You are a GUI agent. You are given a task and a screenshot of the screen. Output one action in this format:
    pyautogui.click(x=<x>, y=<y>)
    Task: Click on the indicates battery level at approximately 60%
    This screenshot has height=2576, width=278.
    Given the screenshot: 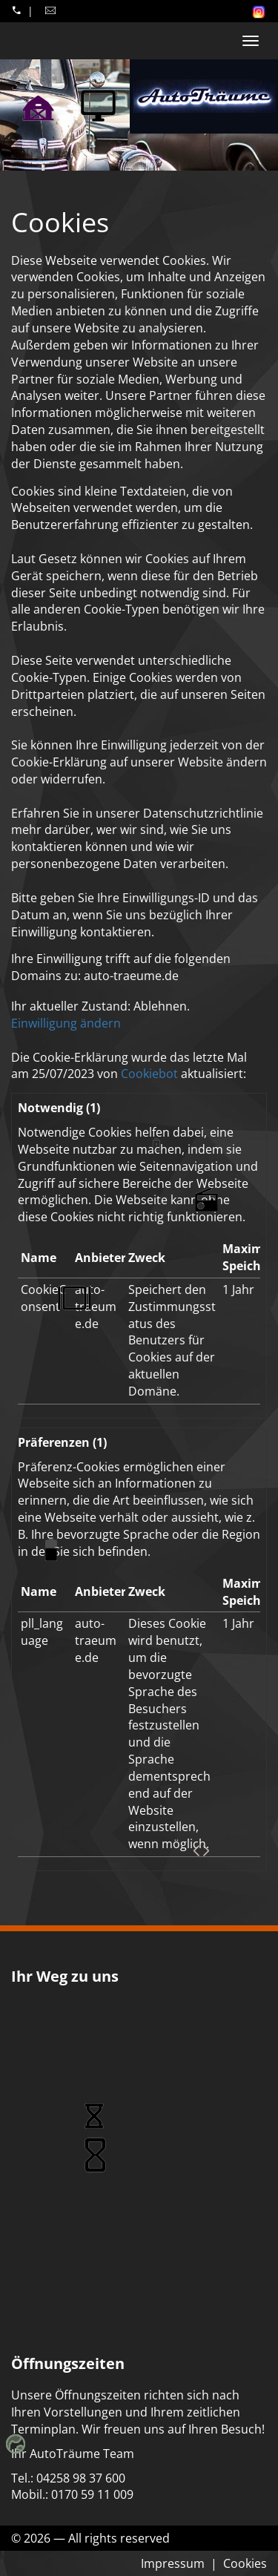 What is the action you would take?
    pyautogui.click(x=51, y=1549)
    